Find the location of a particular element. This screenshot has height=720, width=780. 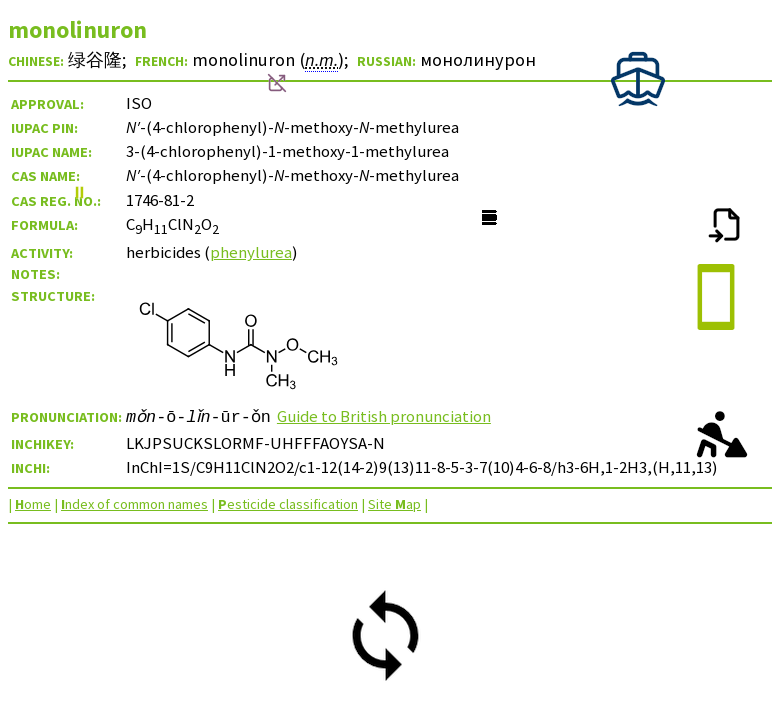

import a file from another source is located at coordinates (726, 224).